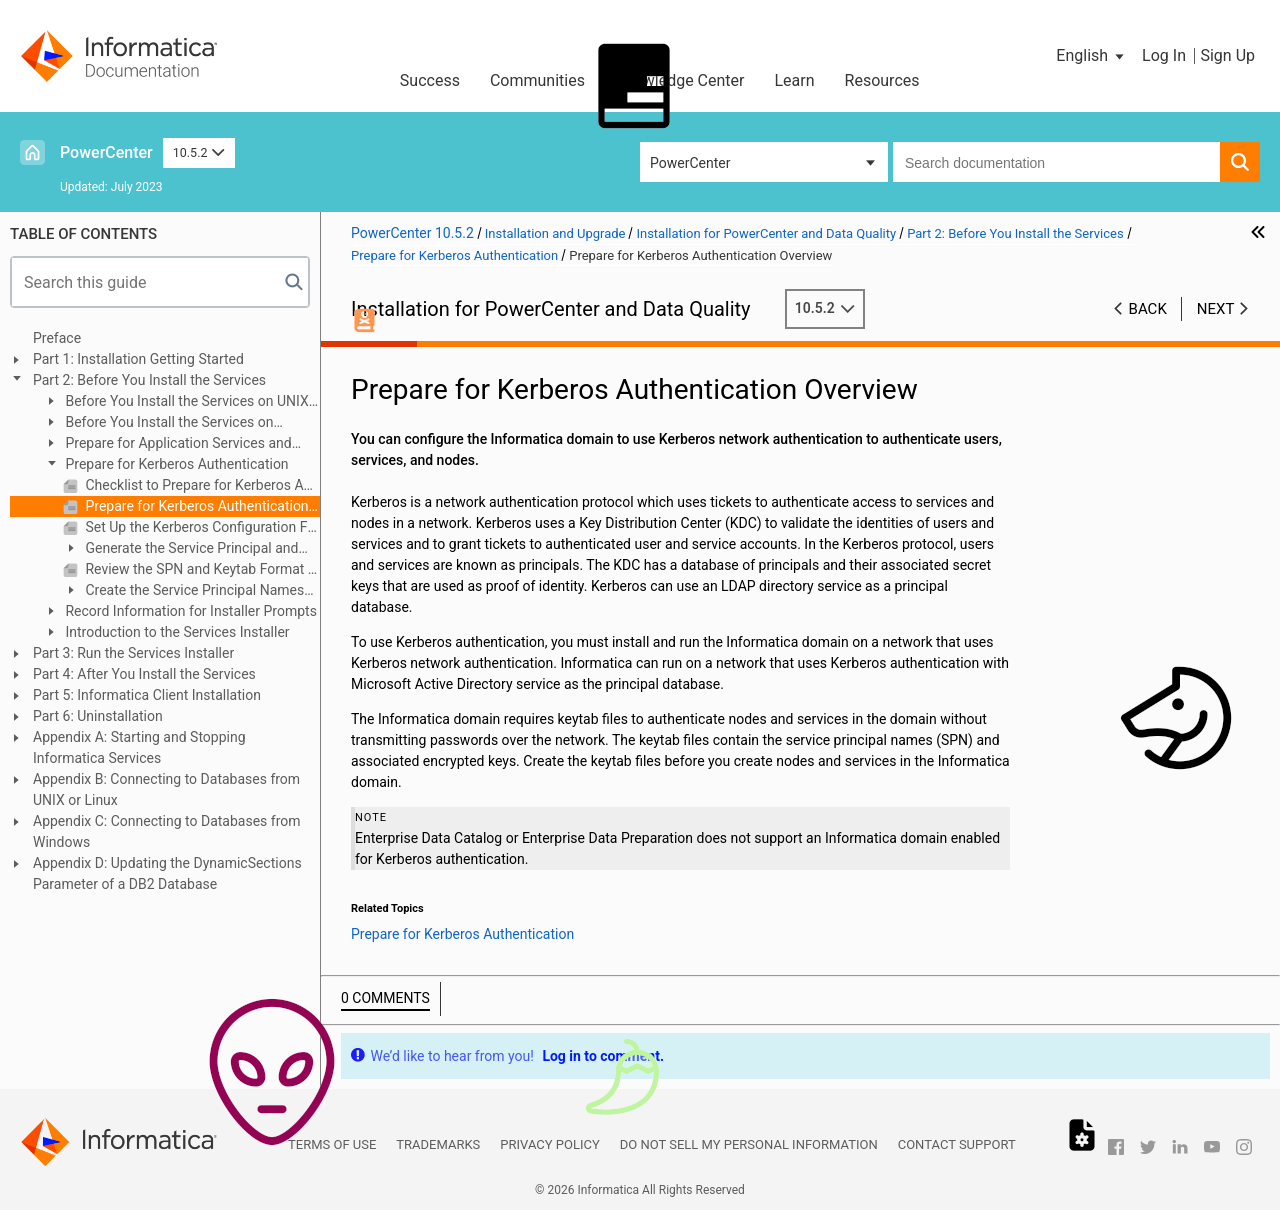 The width and height of the screenshot is (1280, 1210). What do you see at coordinates (626, 1079) in the screenshot?
I see `indicates spicy food or heat level` at bounding box center [626, 1079].